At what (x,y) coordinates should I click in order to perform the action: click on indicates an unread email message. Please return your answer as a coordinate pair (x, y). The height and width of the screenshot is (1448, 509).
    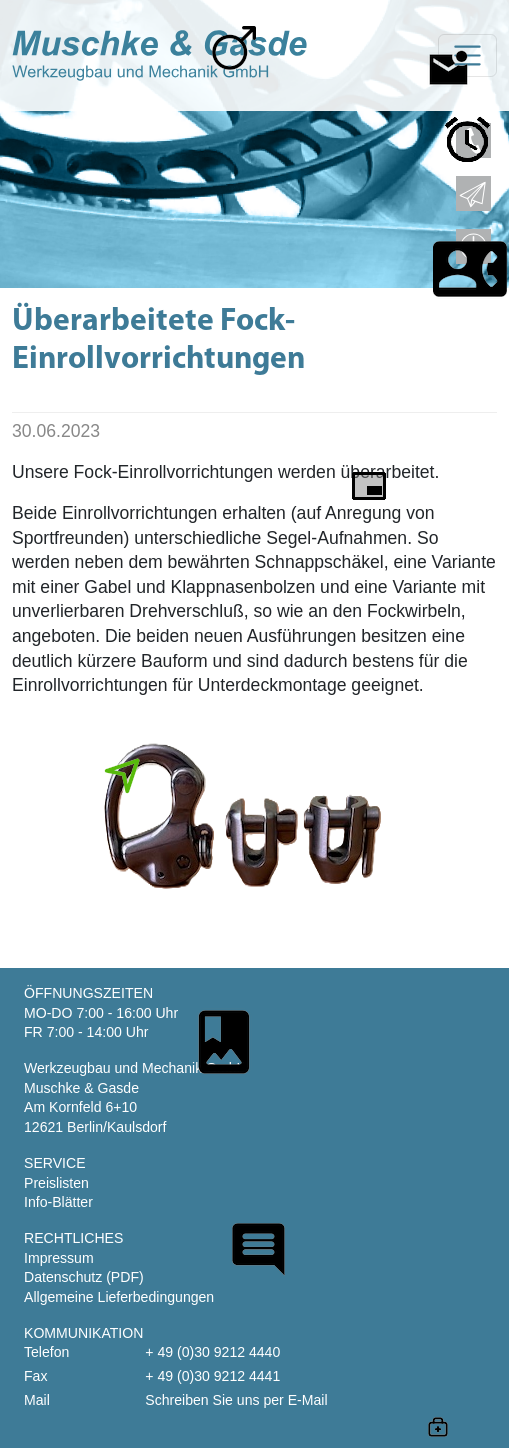
    Looking at the image, I should click on (448, 69).